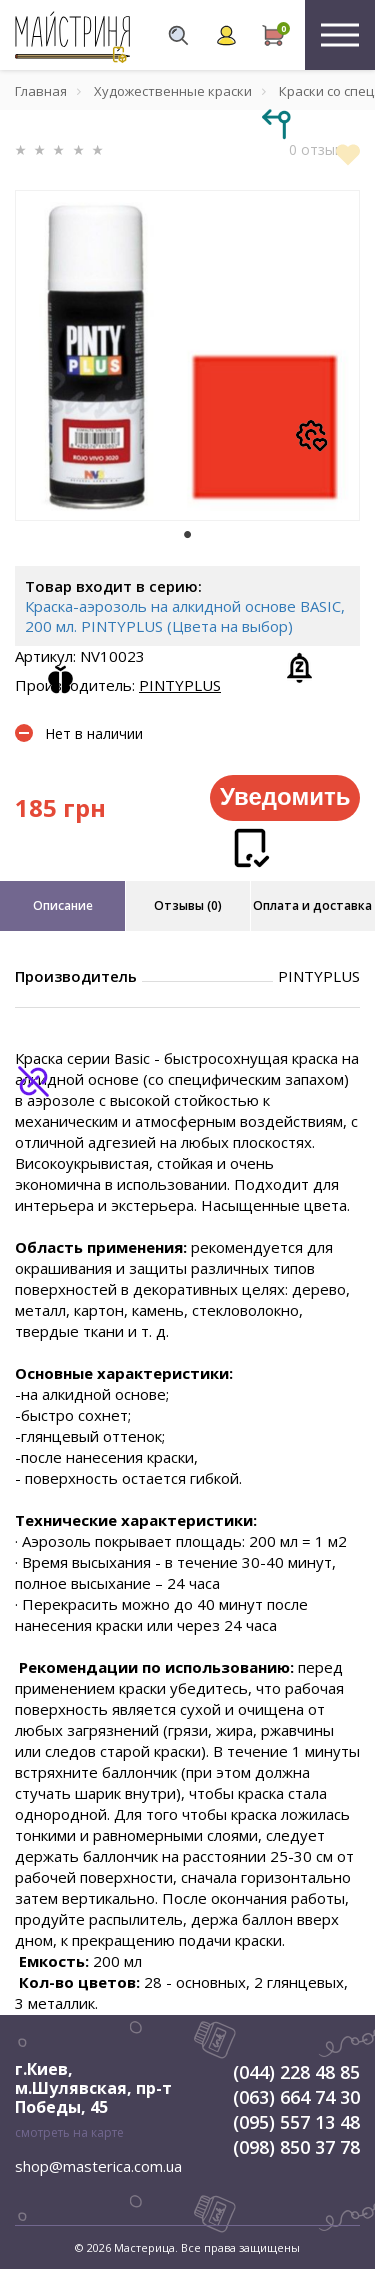  What do you see at coordinates (311, 435) in the screenshot?
I see `customize your favorites or liked items settings` at bounding box center [311, 435].